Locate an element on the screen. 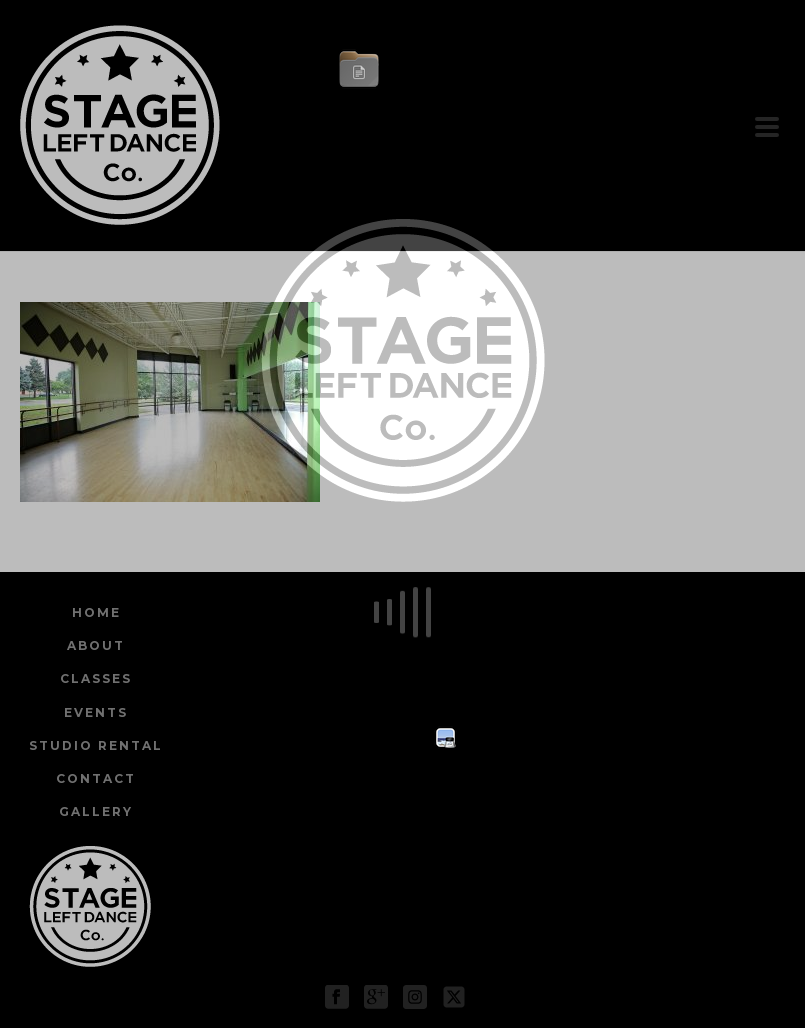 The width and height of the screenshot is (805, 1028). open your documents folder is located at coordinates (359, 69).